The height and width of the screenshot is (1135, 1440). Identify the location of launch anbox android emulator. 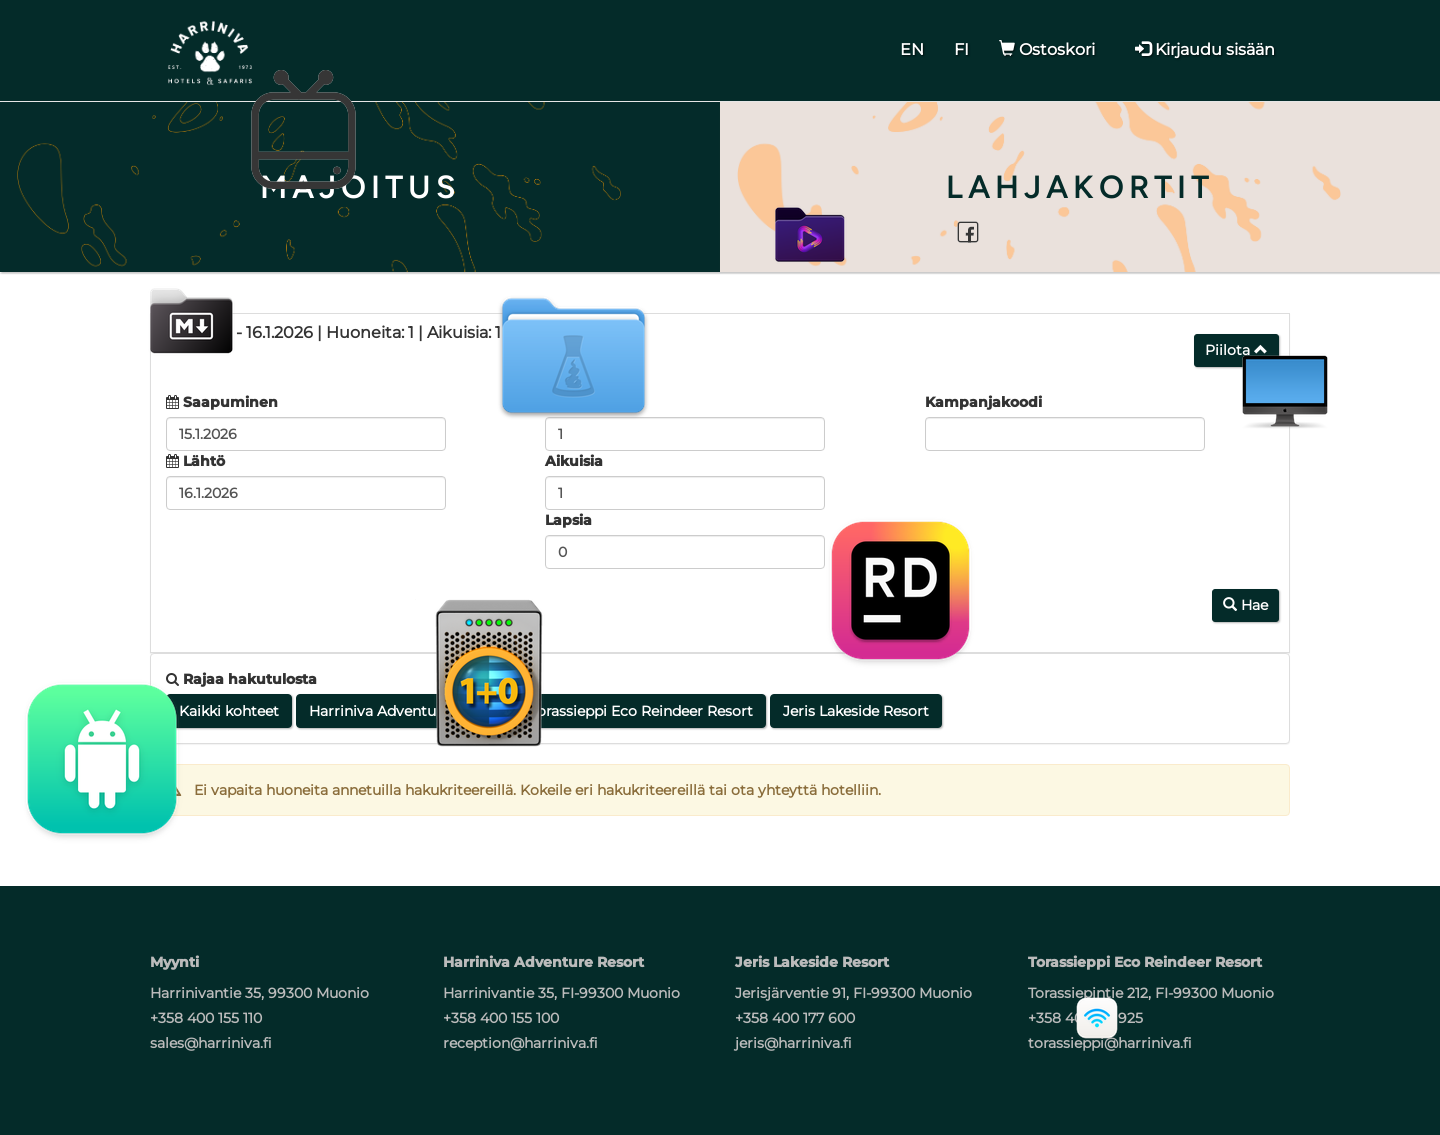
(102, 759).